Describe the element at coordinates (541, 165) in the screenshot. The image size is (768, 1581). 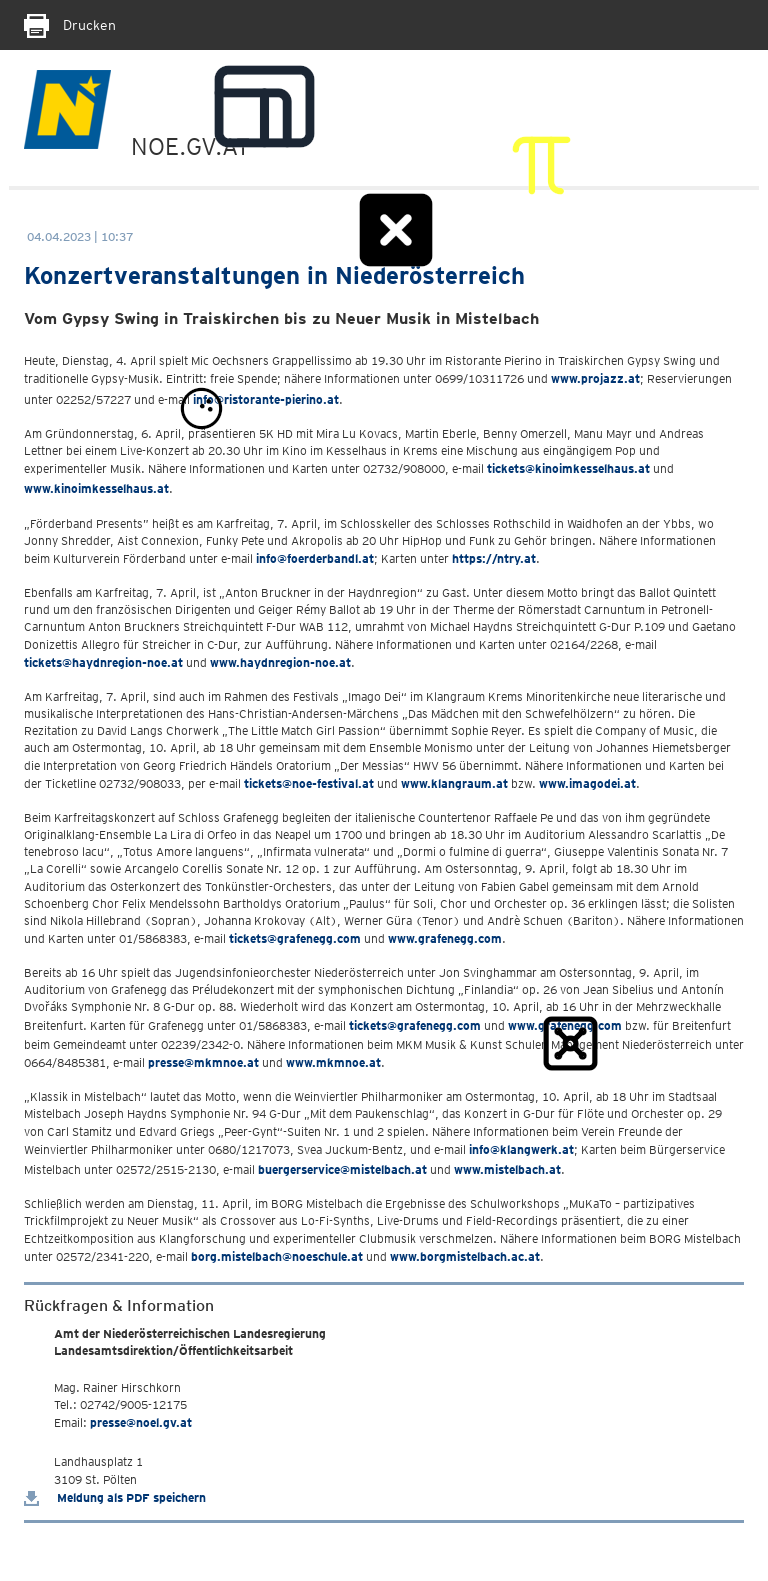
I see `access mathematical constants or formulas` at that location.